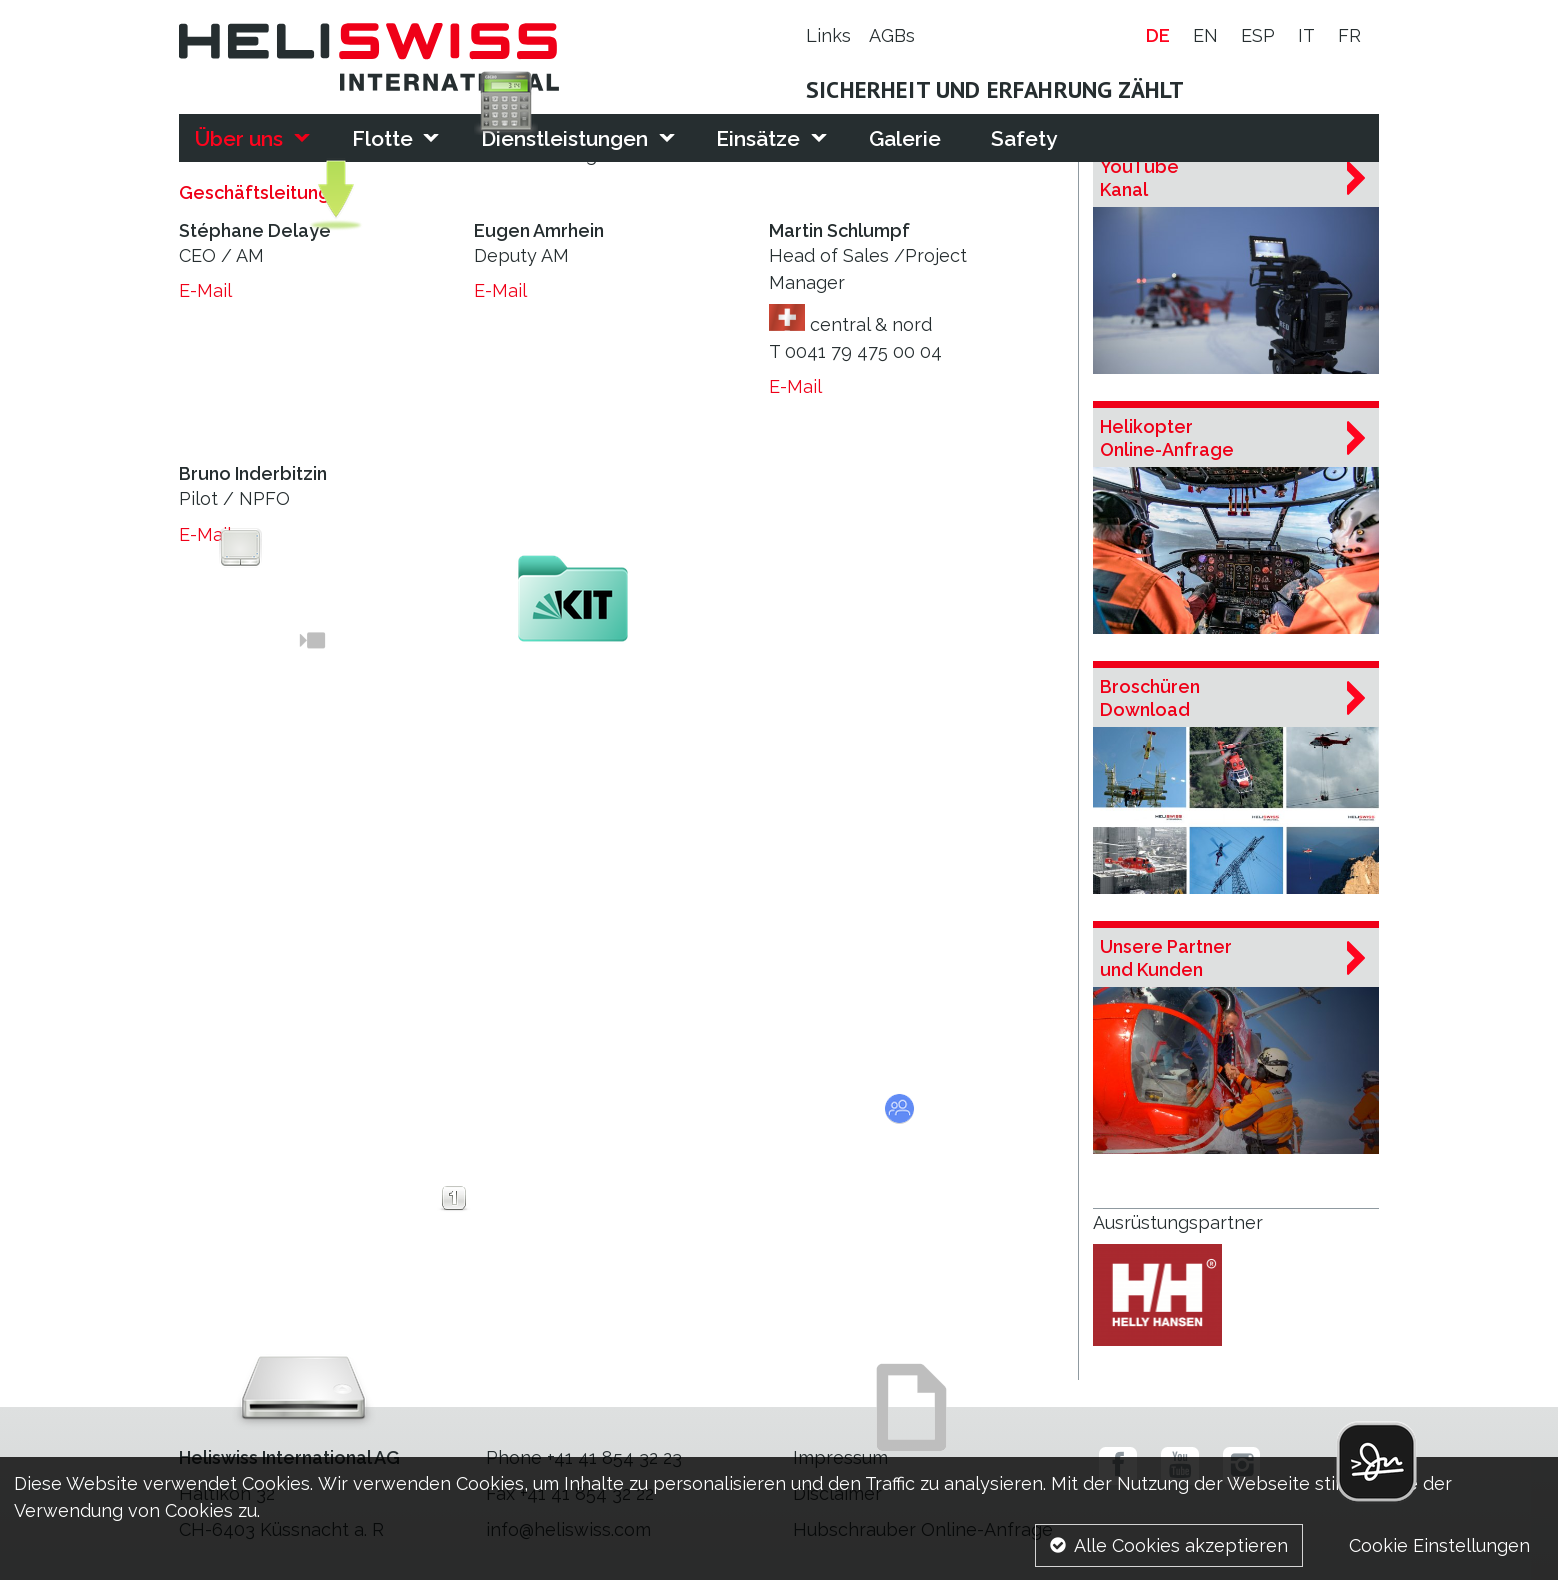 This screenshot has height=1580, width=1558. Describe the element at coordinates (1376, 1461) in the screenshot. I see `open secretive app for secure key management` at that location.